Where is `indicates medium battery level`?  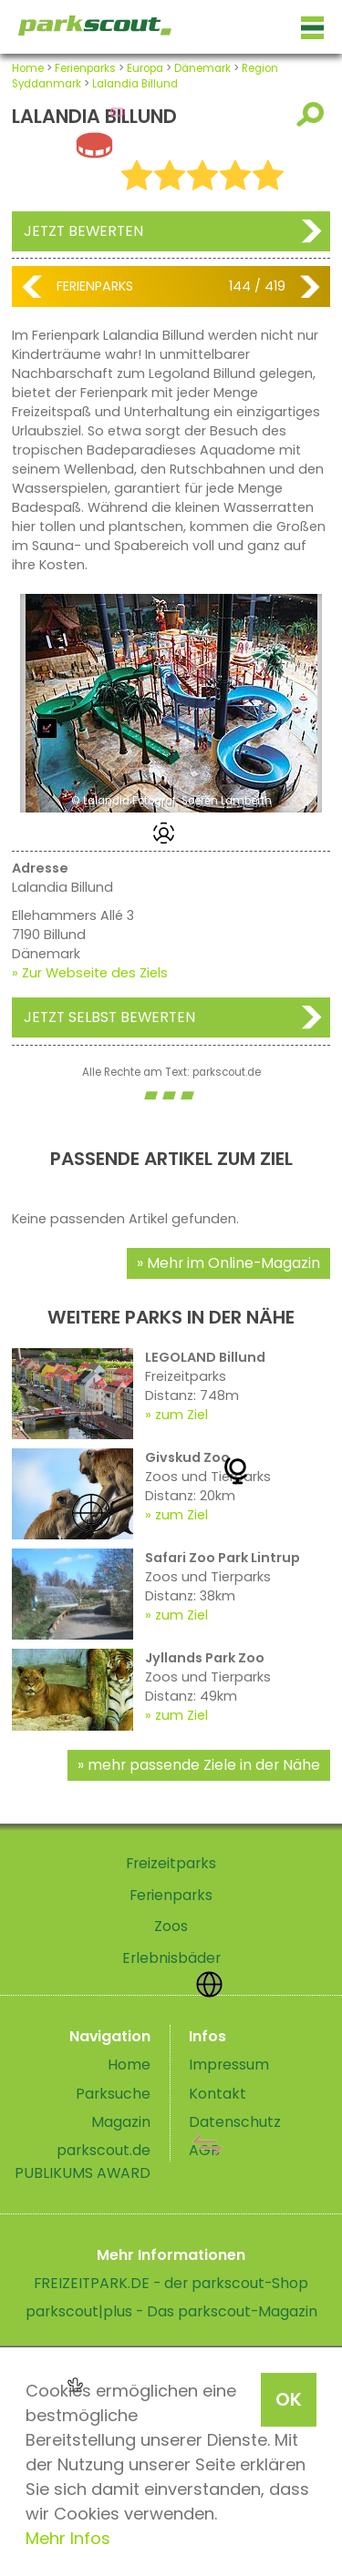
indicates medium battery level is located at coordinates (118, 112).